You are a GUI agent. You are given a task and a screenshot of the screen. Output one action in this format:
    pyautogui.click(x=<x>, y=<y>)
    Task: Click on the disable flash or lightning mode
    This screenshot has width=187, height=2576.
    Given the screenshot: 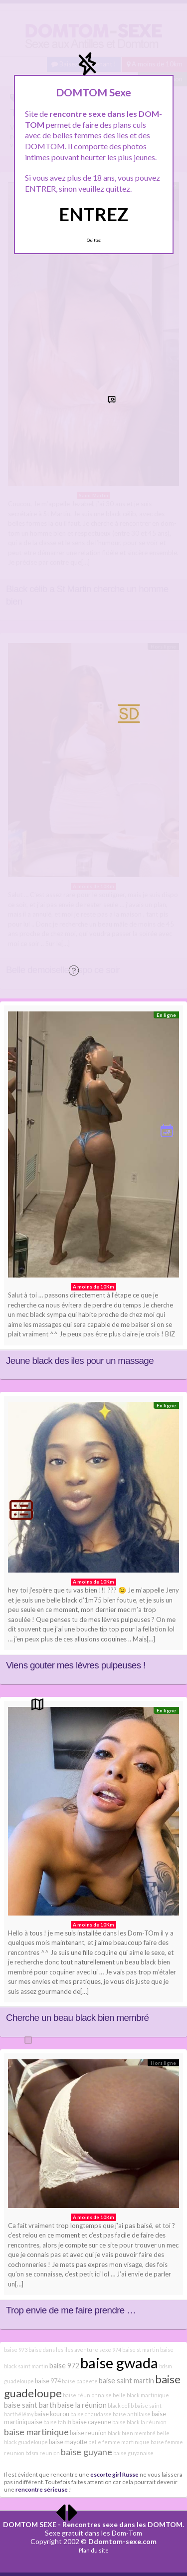 What is the action you would take?
    pyautogui.click(x=87, y=64)
    